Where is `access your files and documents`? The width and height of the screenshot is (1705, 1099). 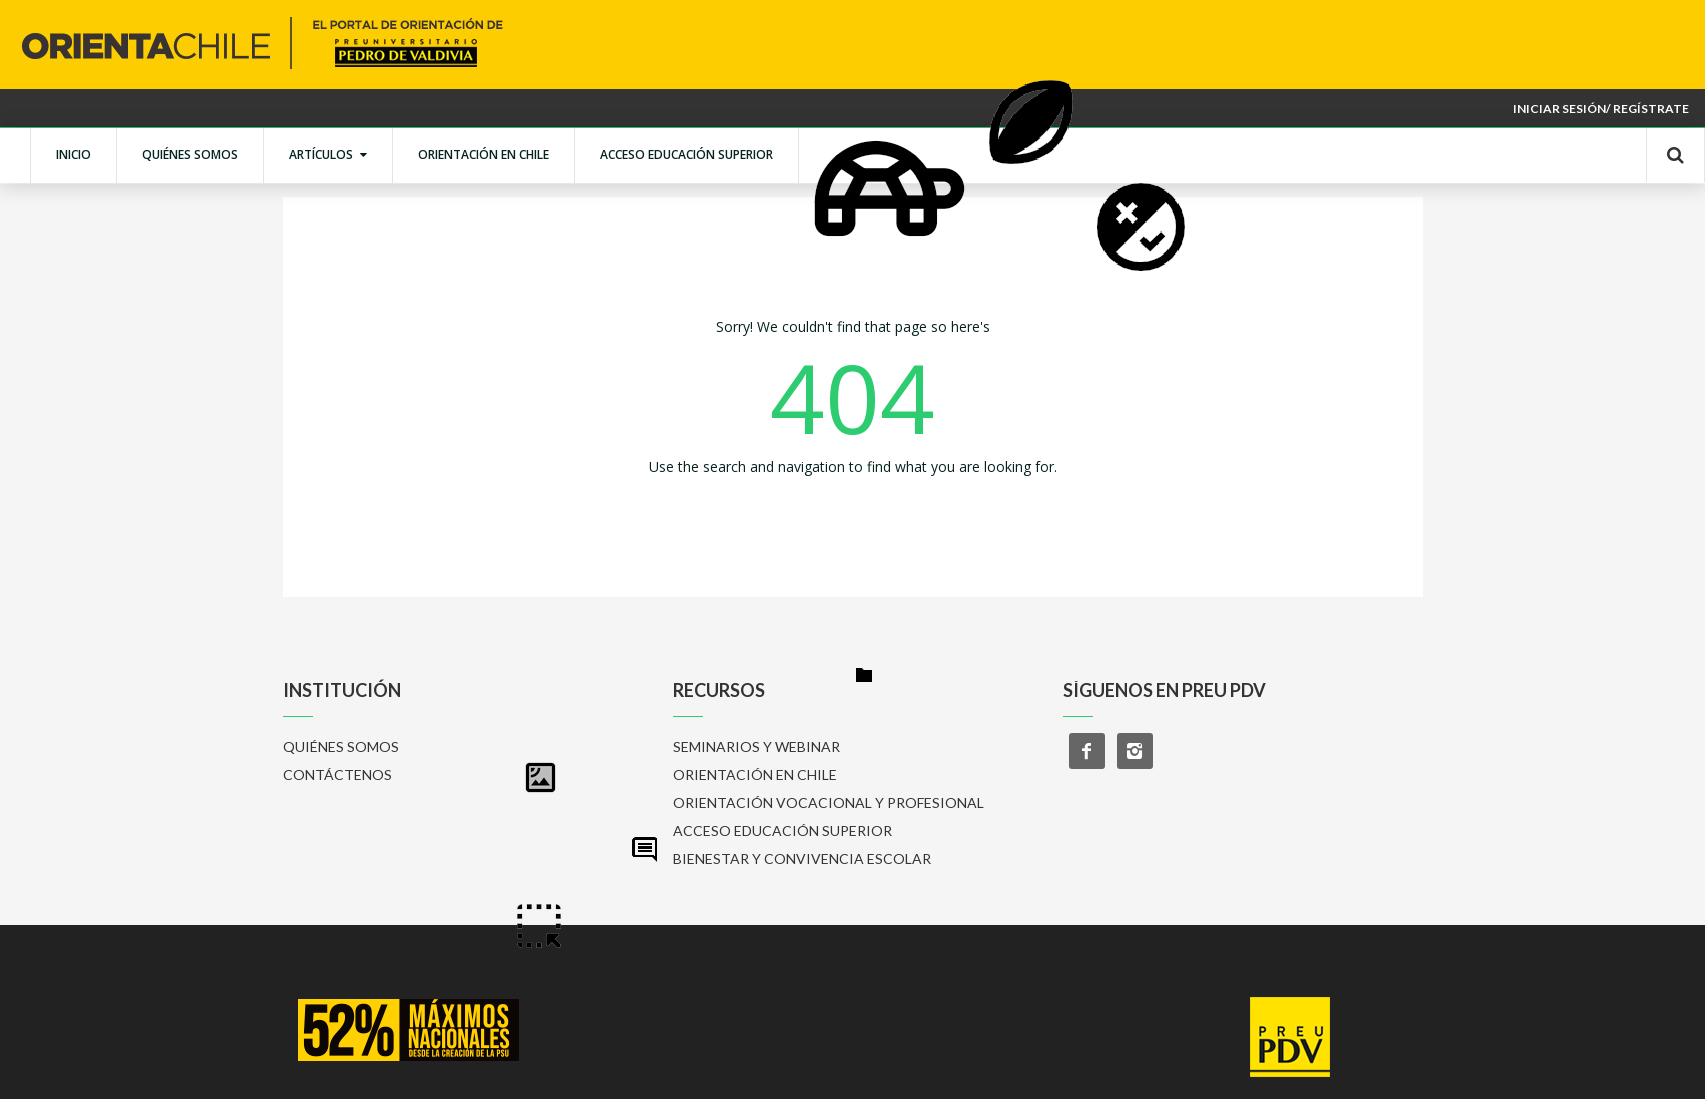
access your files and documents is located at coordinates (864, 675).